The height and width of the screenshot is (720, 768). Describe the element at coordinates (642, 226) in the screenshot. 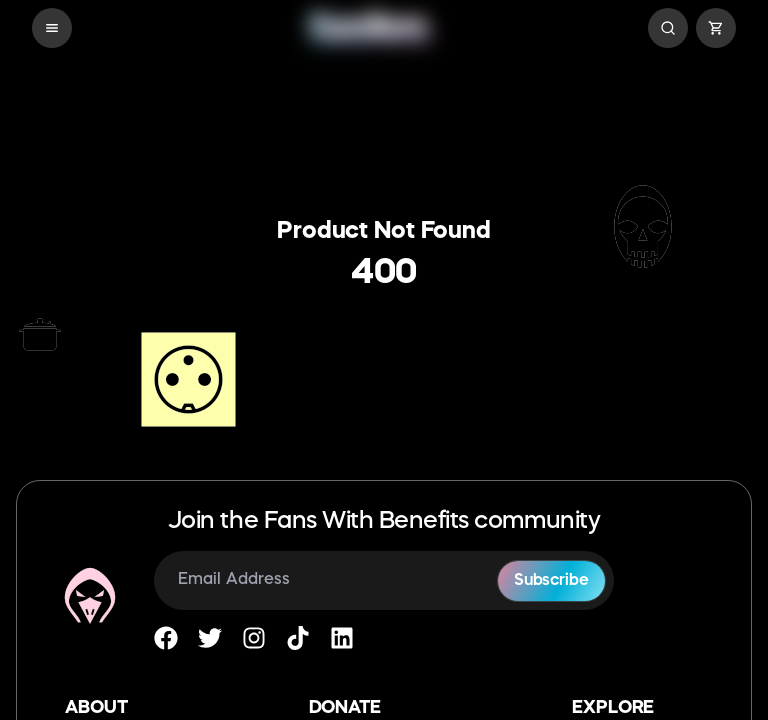

I see `select skull mask avatar or character cosmetic` at that location.